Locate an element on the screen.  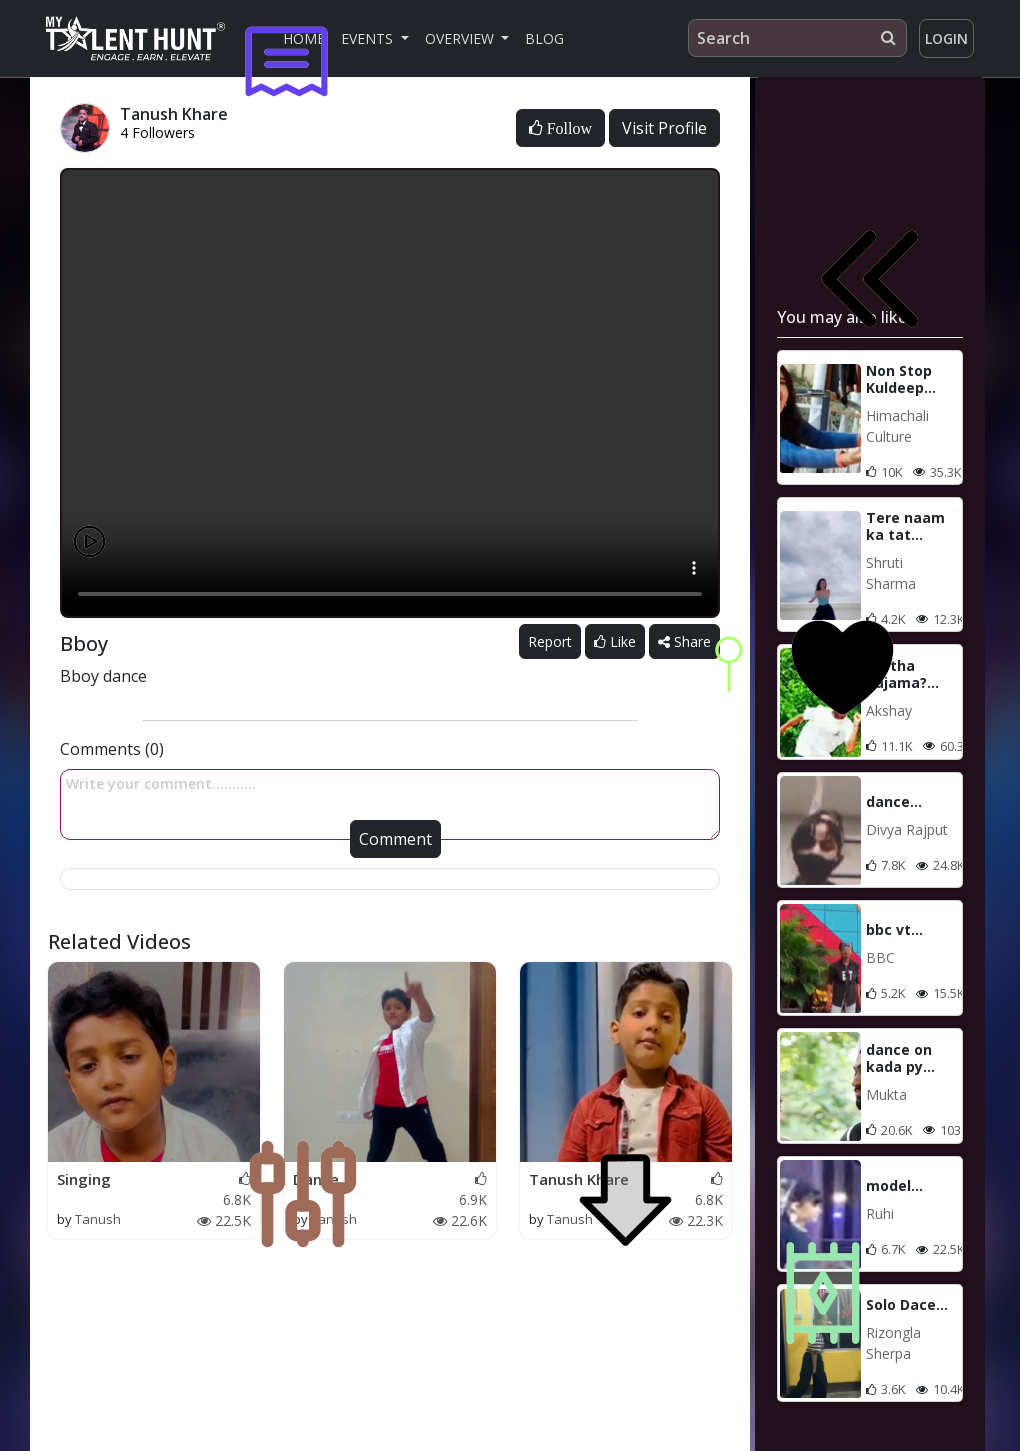
download file or content is located at coordinates (625, 1196).